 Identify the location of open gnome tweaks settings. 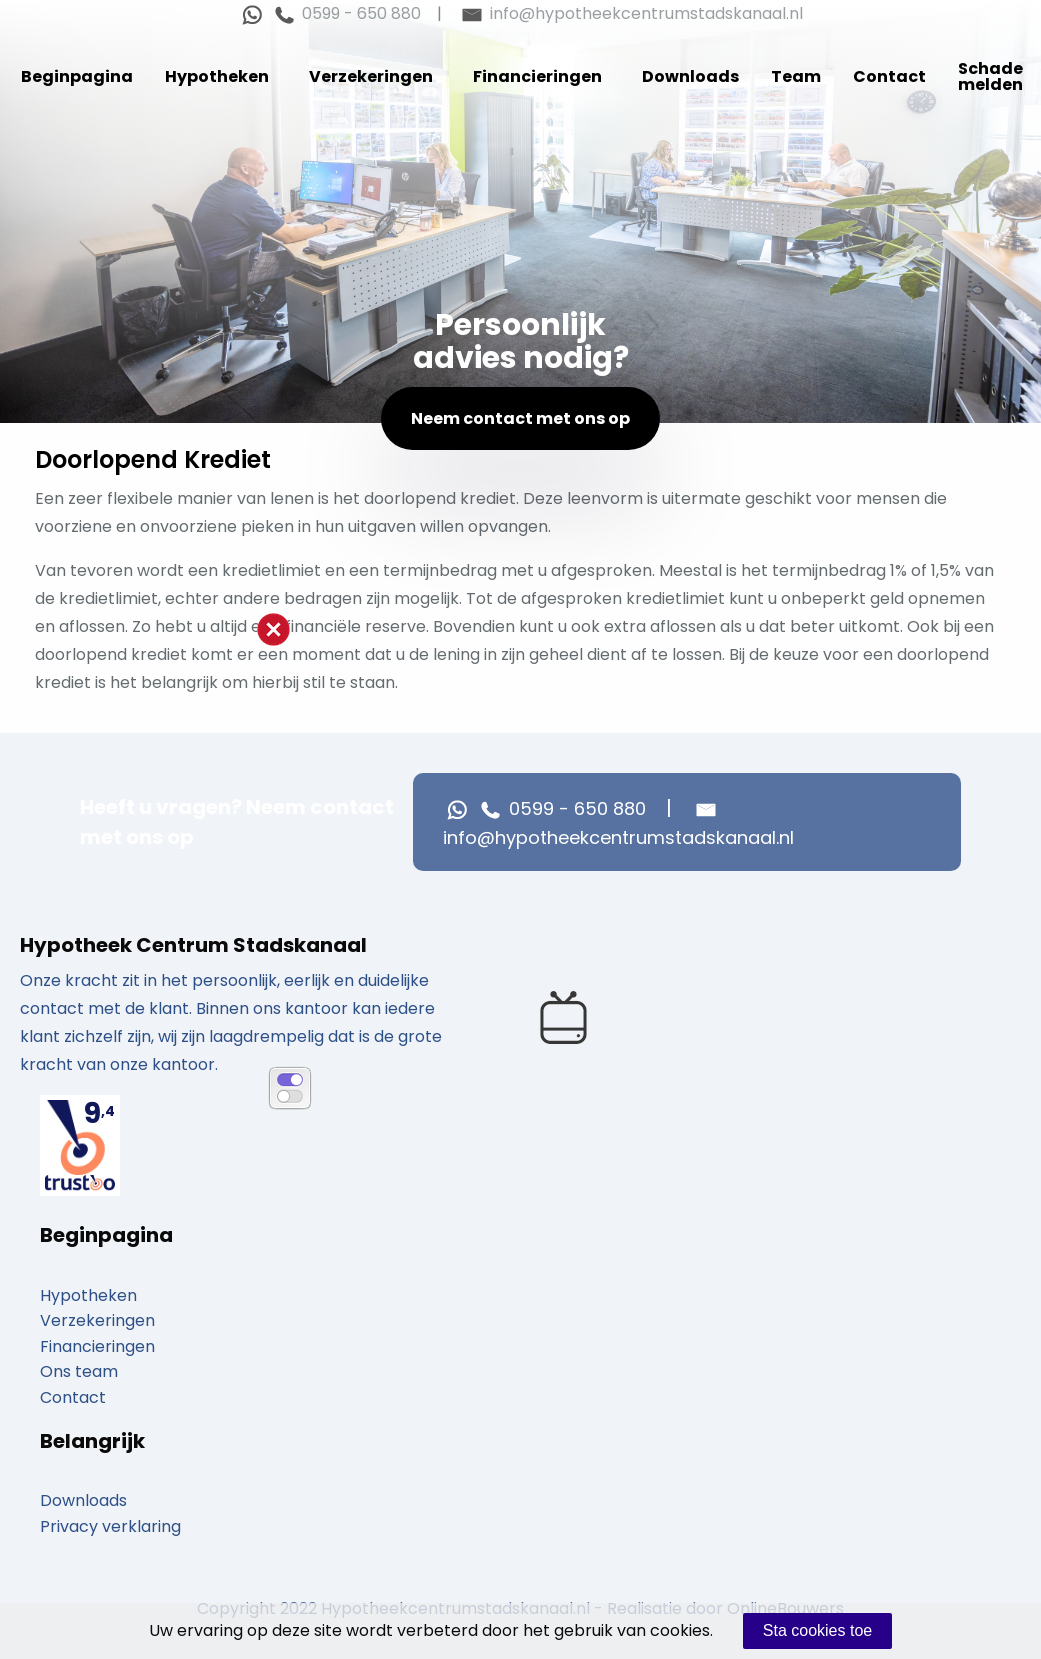
(290, 1088).